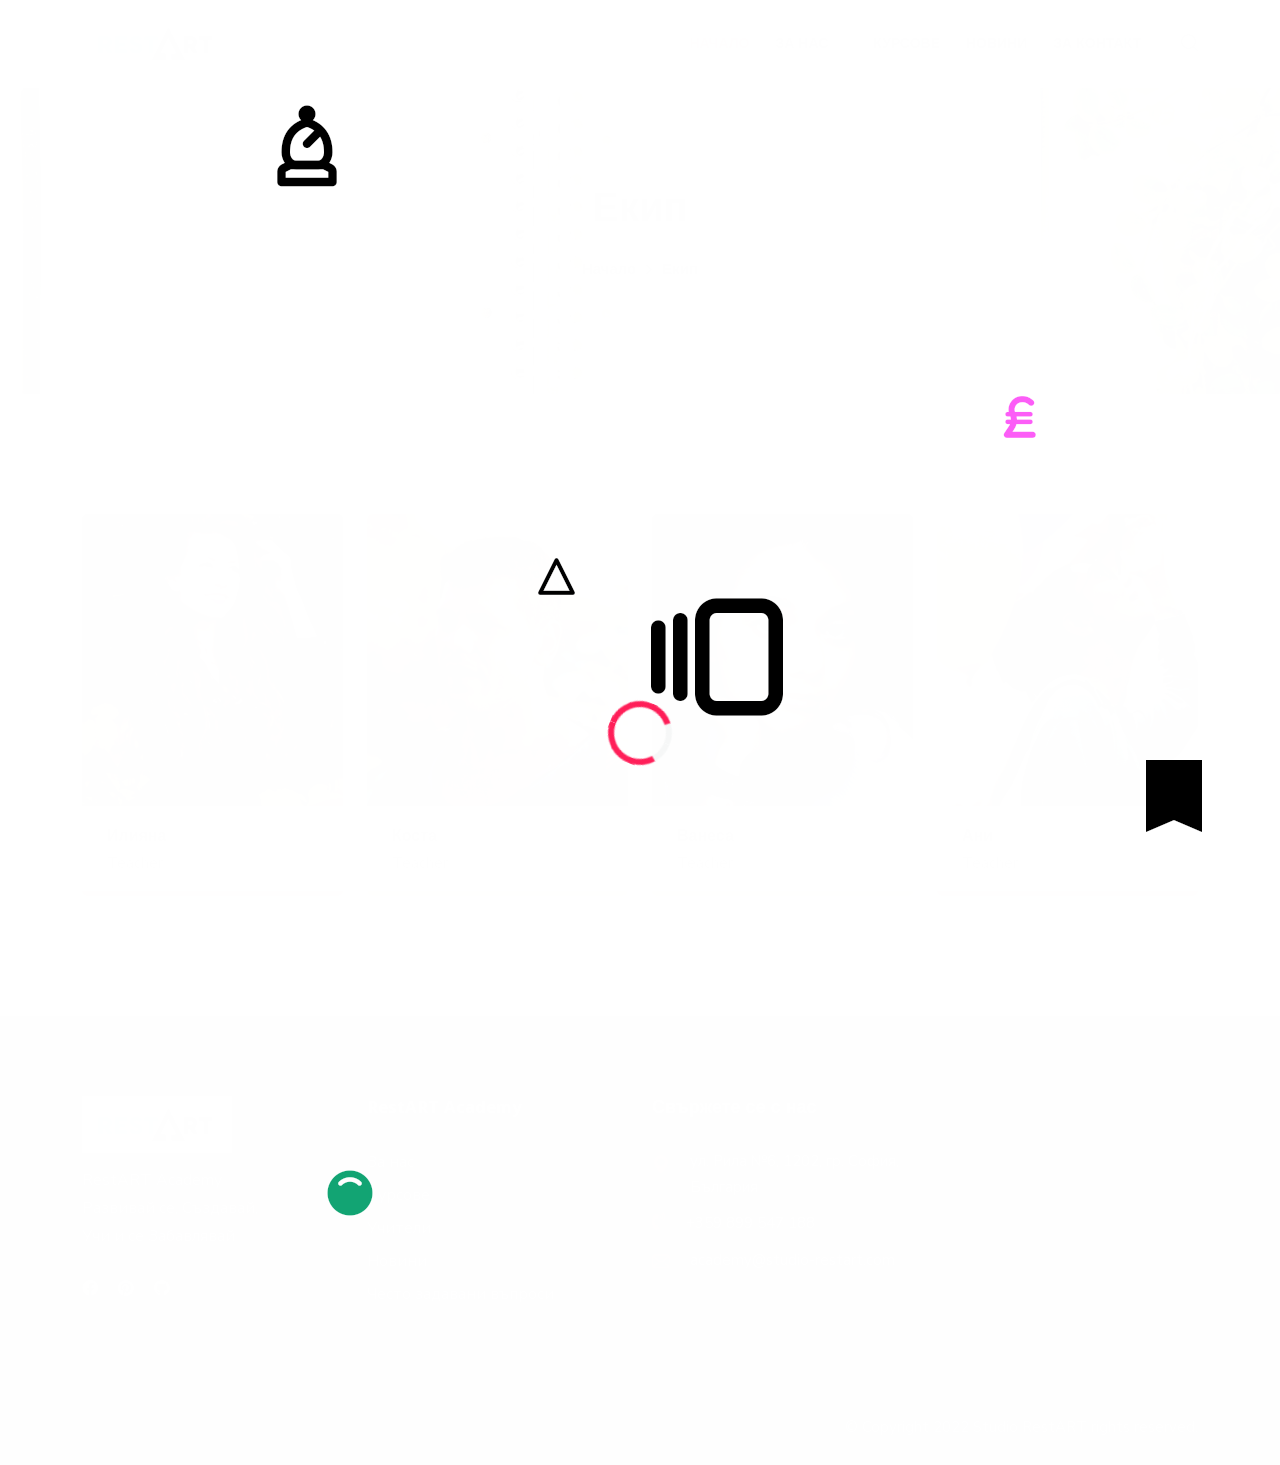  What do you see at coordinates (350, 1193) in the screenshot?
I see `apply inner shadow effect to top edge` at bounding box center [350, 1193].